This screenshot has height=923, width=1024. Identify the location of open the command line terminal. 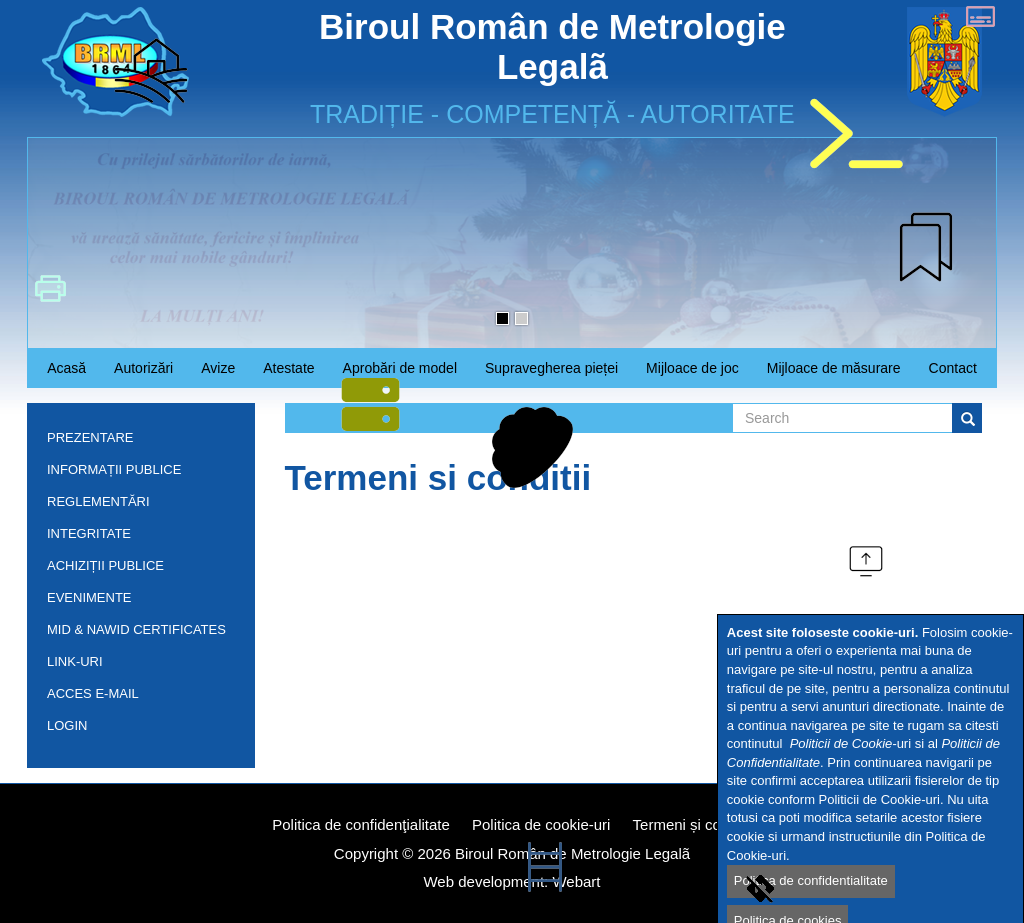
(856, 133).